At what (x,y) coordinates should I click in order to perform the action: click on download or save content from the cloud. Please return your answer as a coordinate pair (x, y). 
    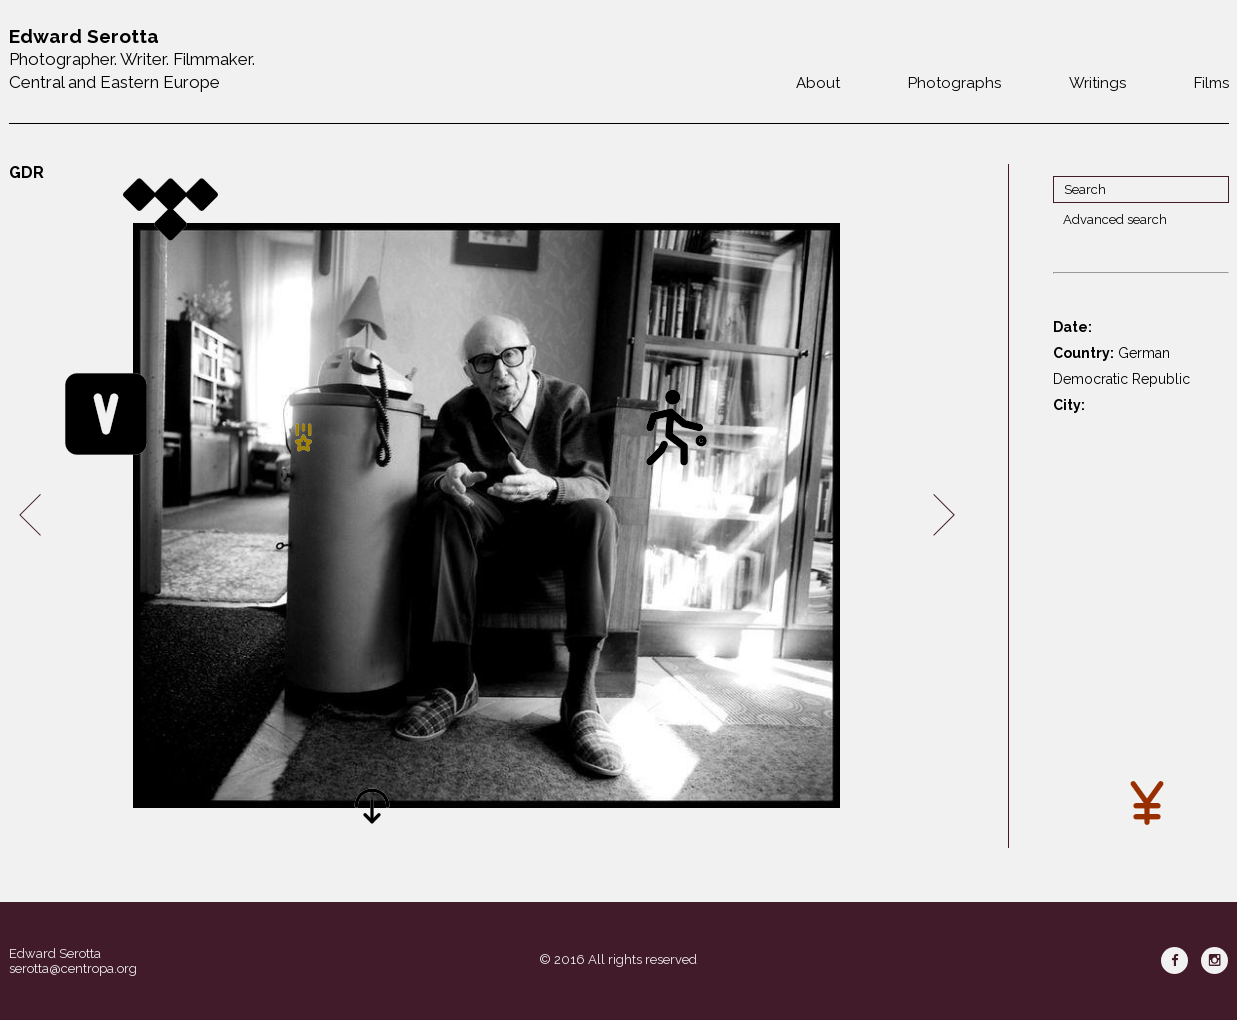
    Looking at the image, I should click on (372, 806).